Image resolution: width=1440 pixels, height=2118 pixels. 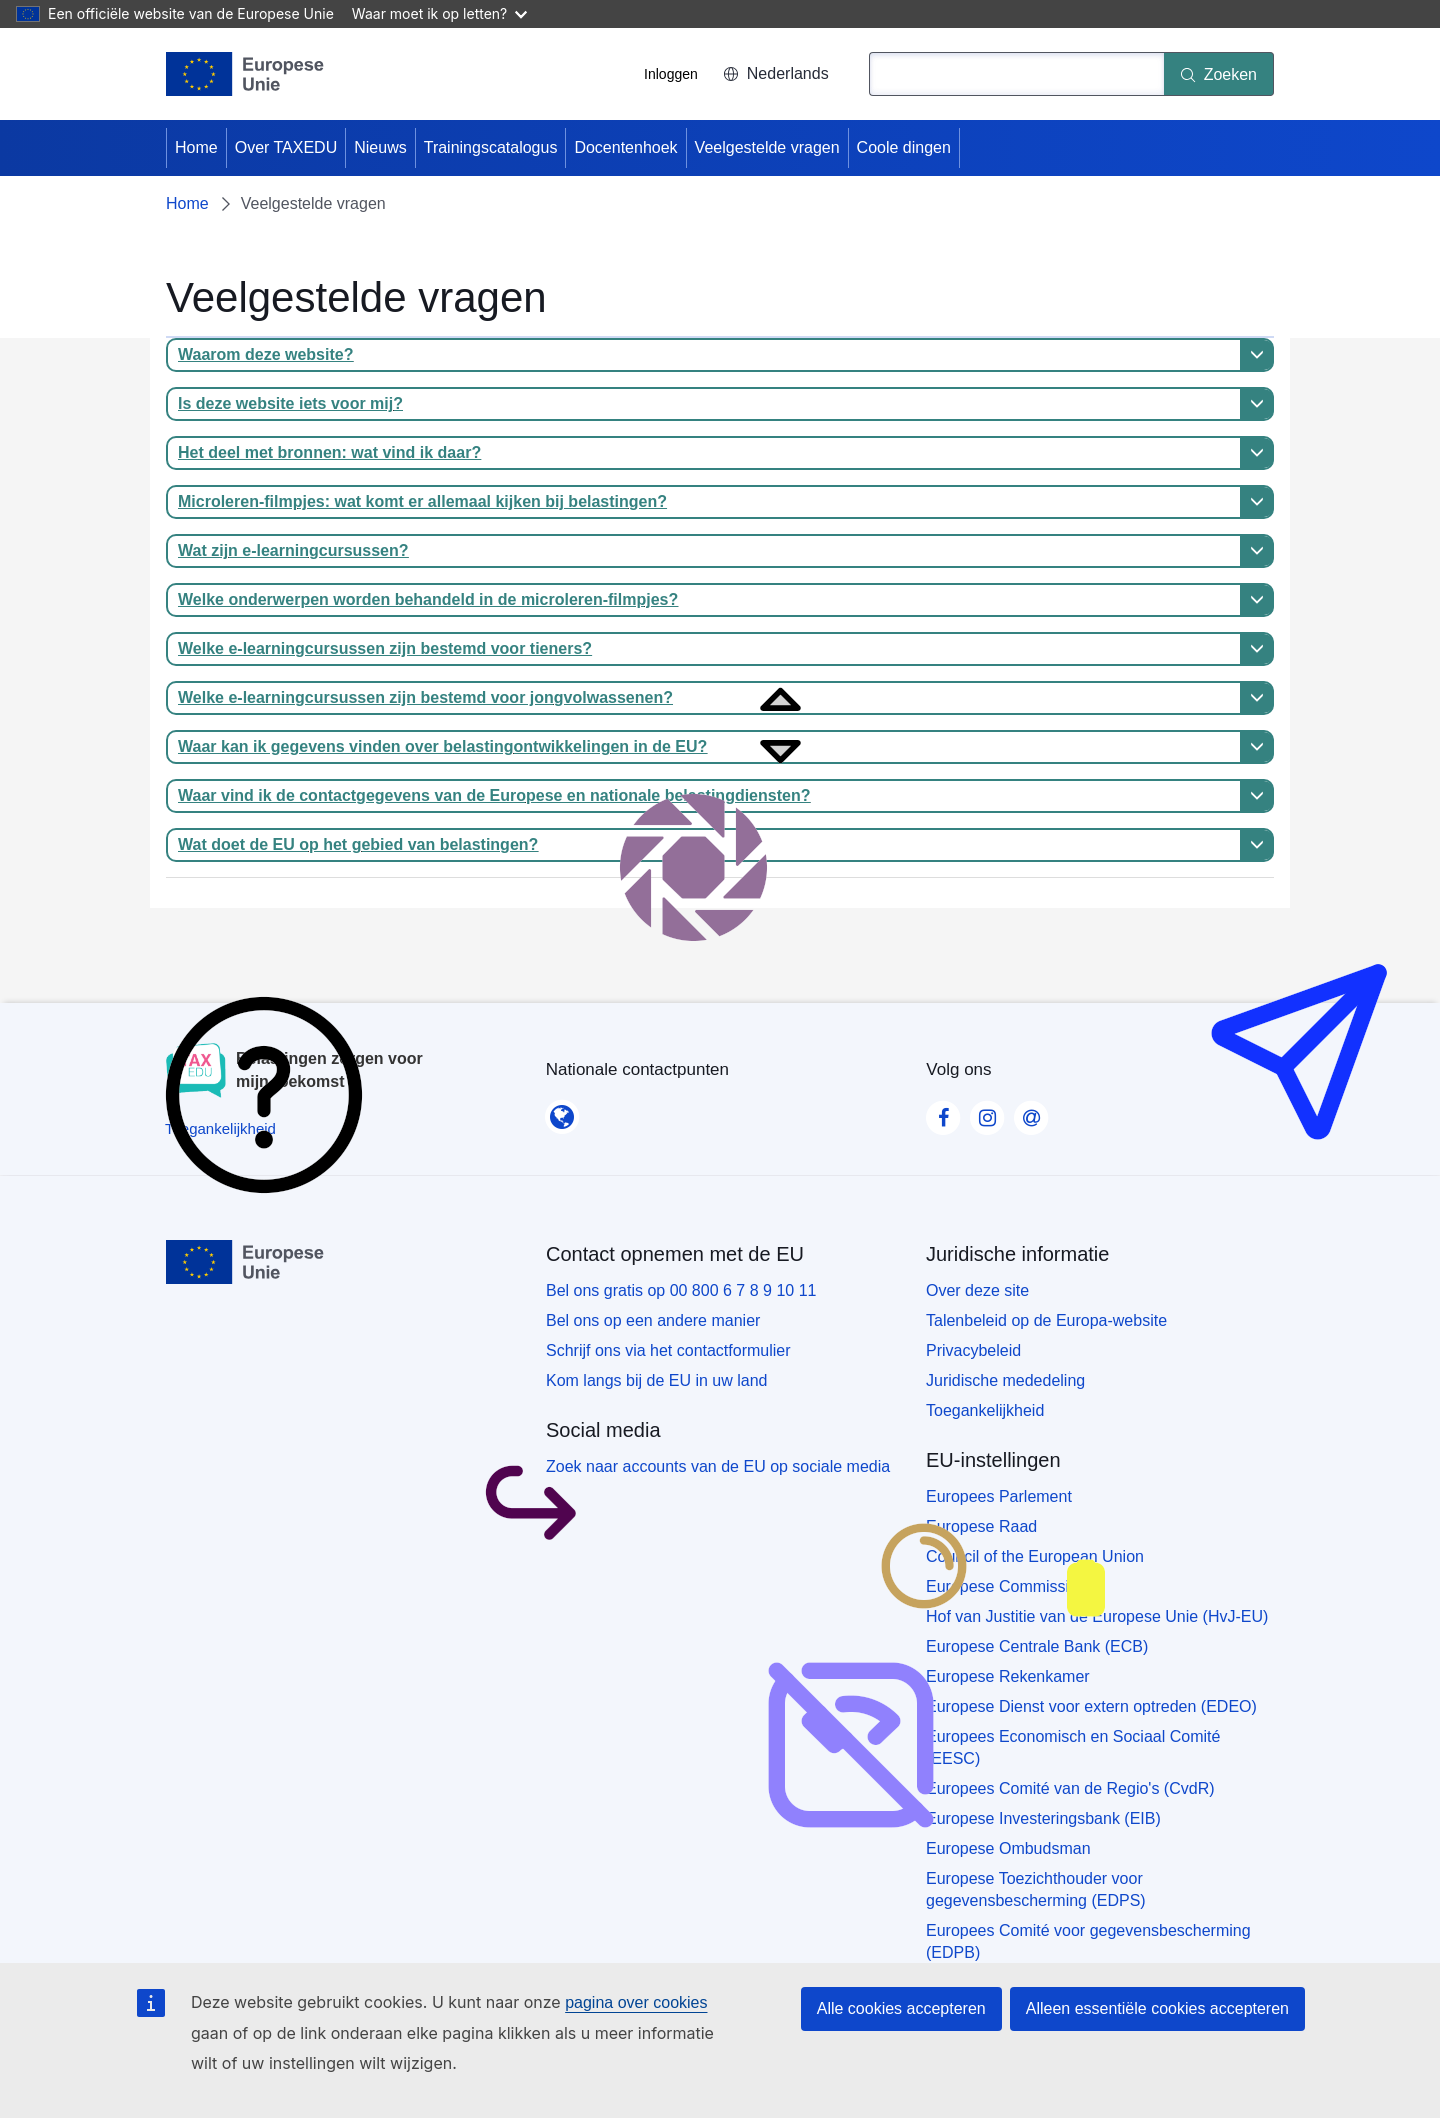 I want to click on adjust camera aperture settings, so click(x=693, y=867).